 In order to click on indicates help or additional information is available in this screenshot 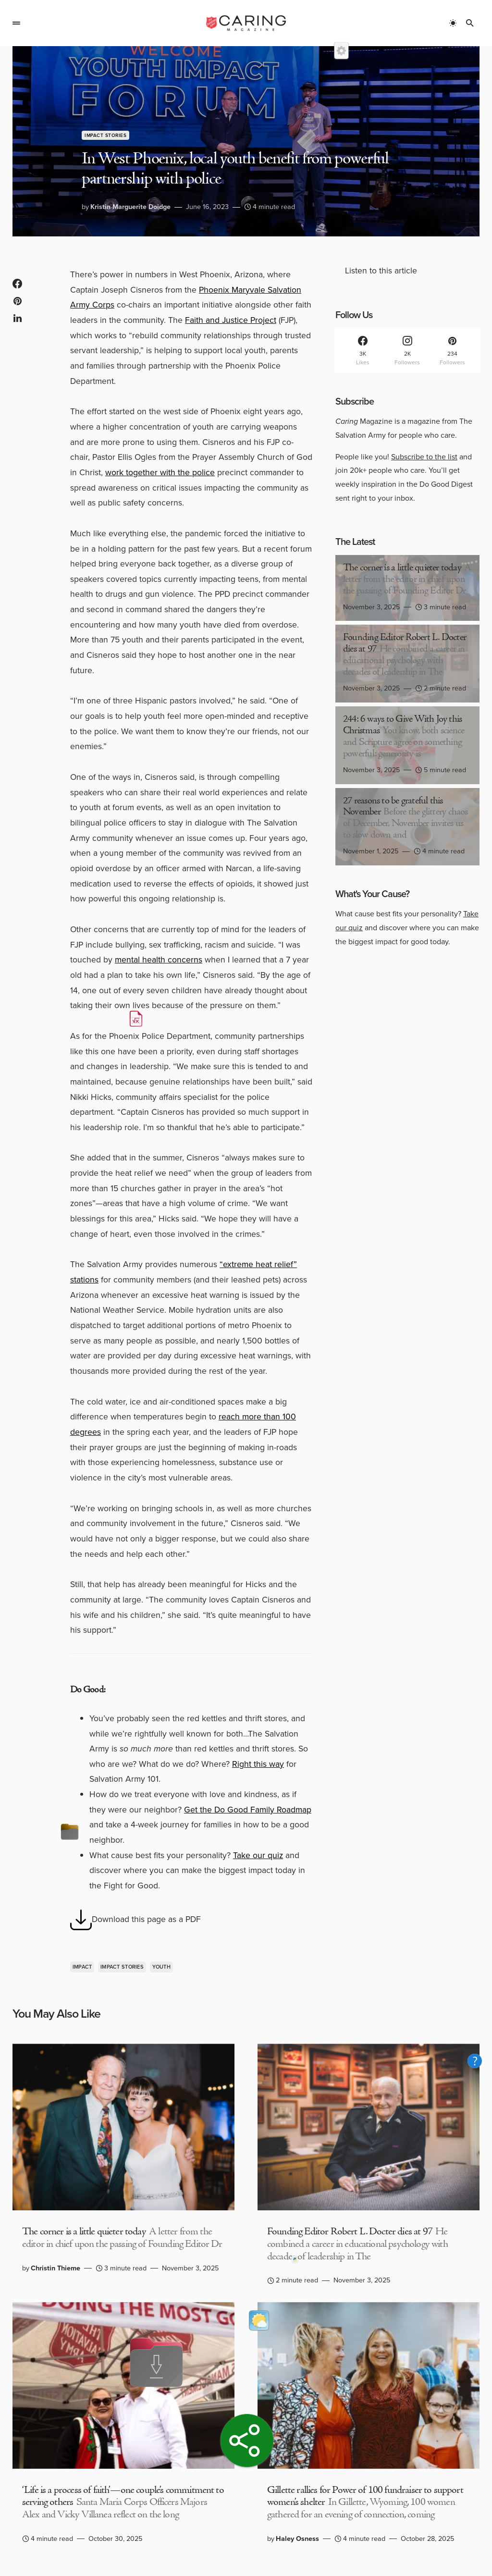, I will do `click(475, 2061)`.